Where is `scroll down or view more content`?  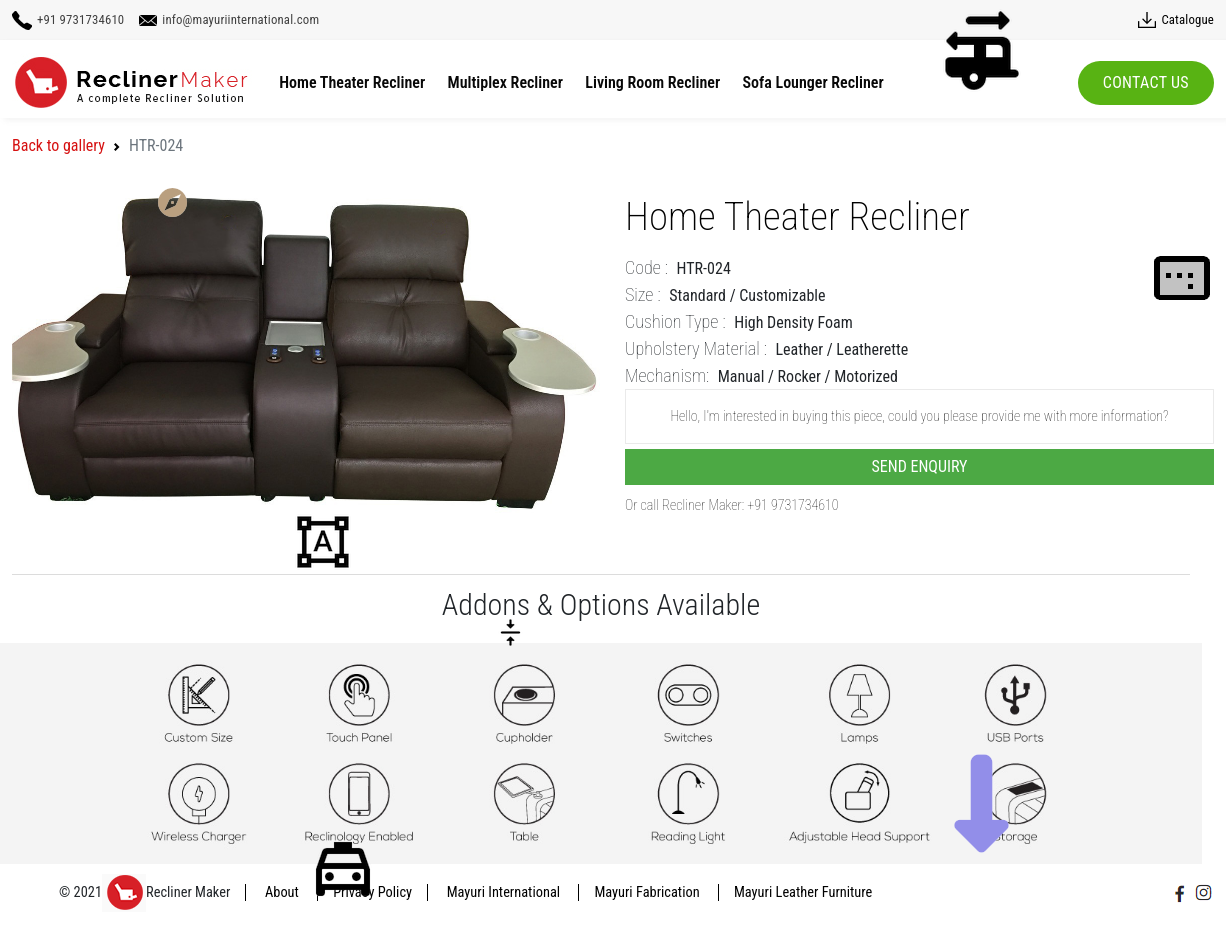 scroll down or view more content is located at coordinates (981, 803).